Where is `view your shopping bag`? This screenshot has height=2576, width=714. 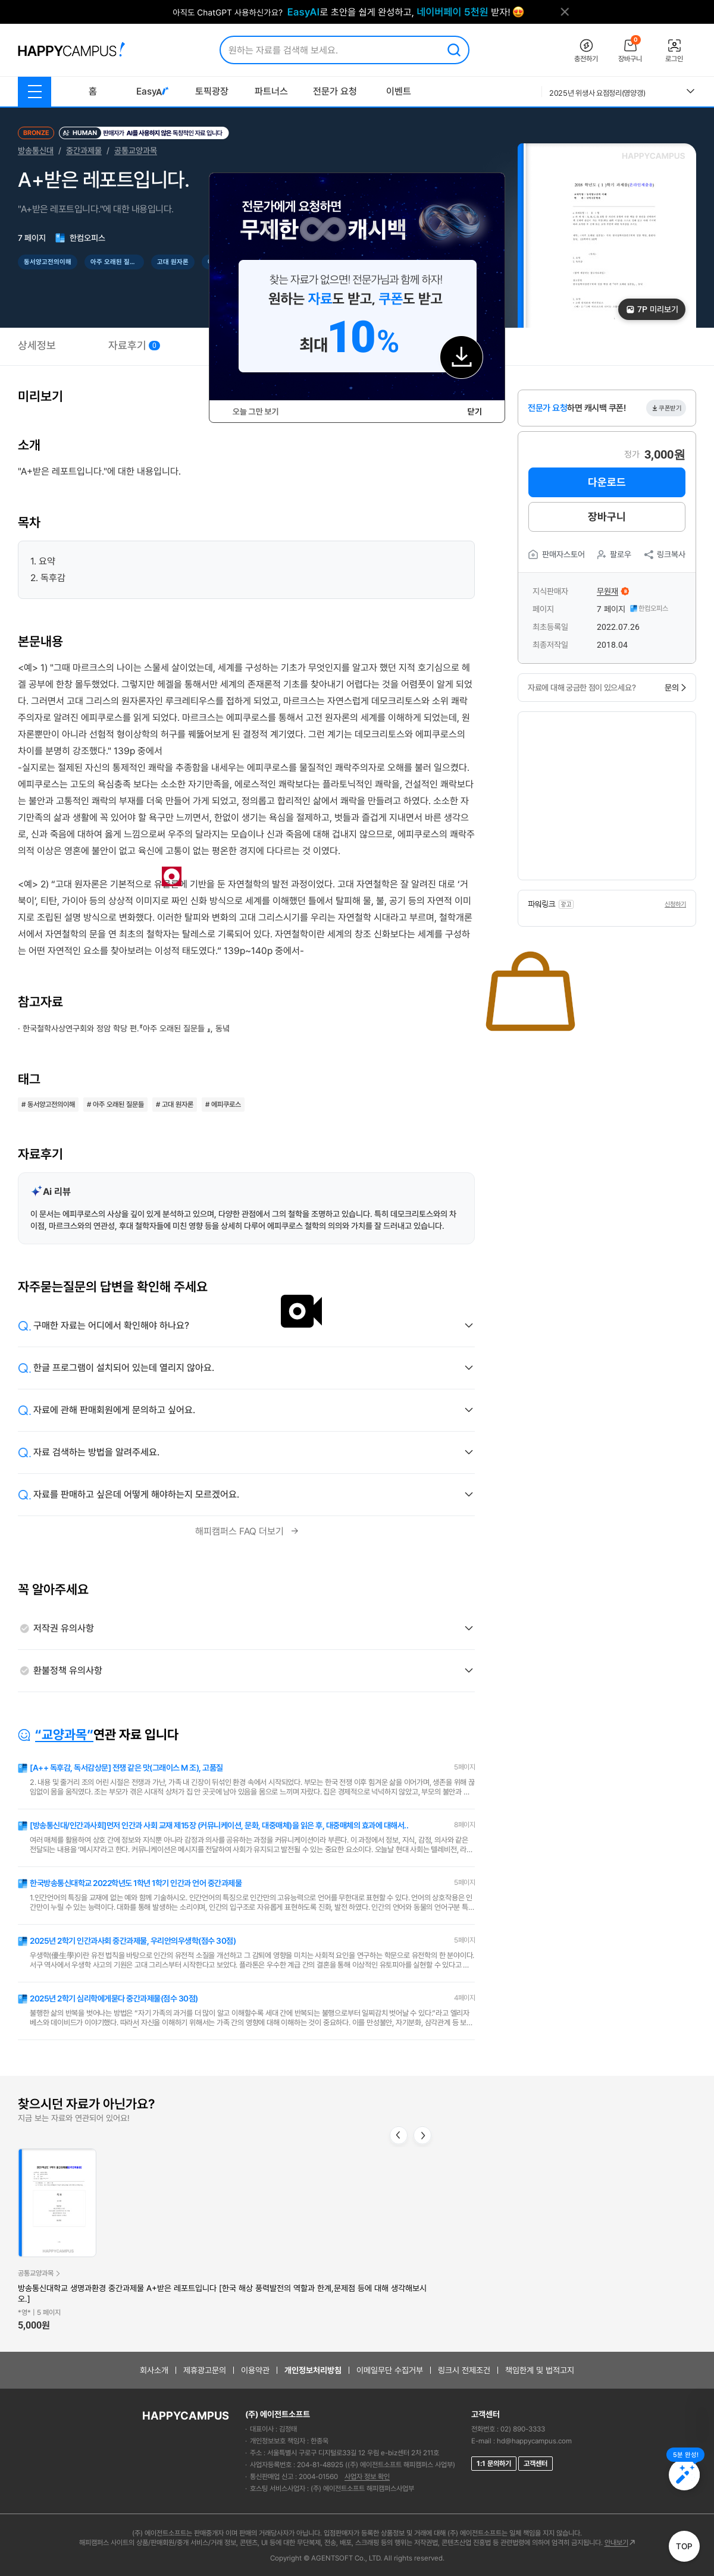
view your shopping bag is located at coordinates (530, 996).